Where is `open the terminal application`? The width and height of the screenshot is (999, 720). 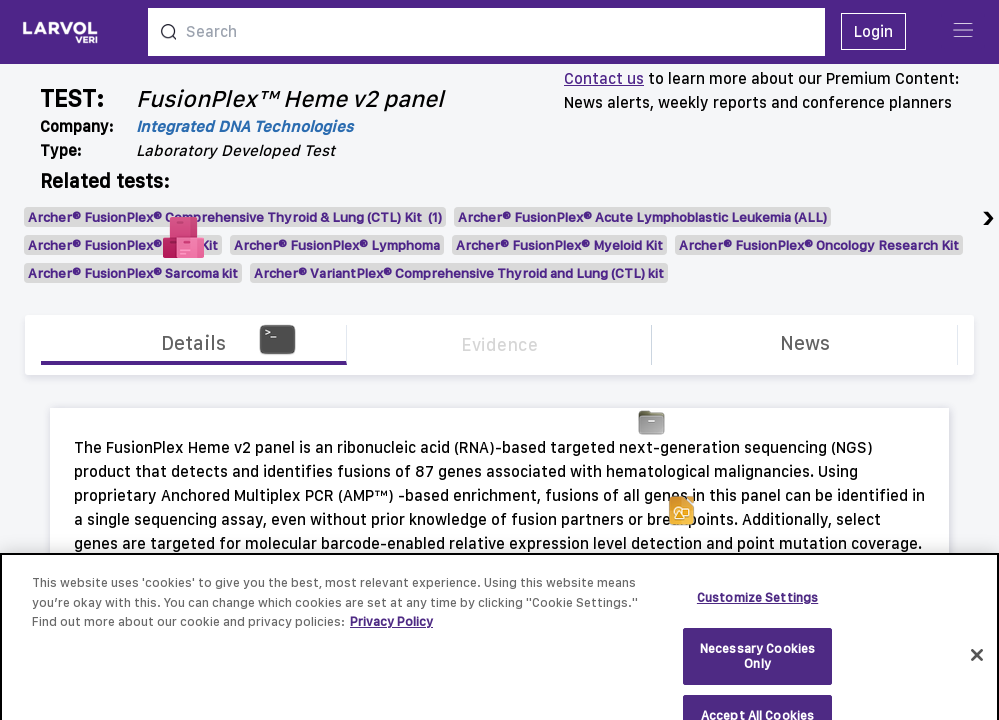 open the terminal application is located at coordinates (277, 339).